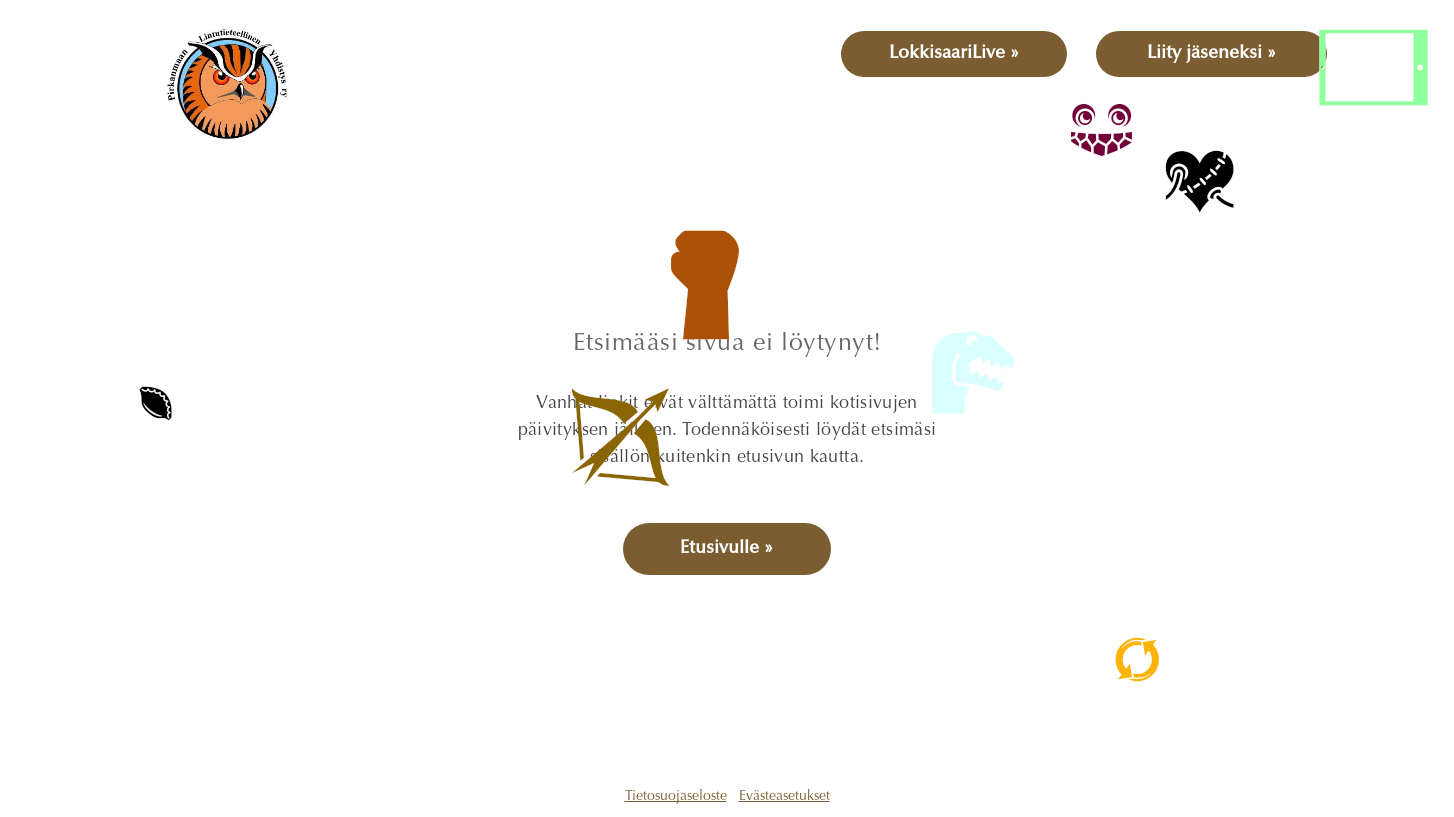 The image size is (1454, 817). What do you see at coordinates (1137, 659) in the screenshot?
I see `refresh or reload content` at bounding box center [1137, 659].